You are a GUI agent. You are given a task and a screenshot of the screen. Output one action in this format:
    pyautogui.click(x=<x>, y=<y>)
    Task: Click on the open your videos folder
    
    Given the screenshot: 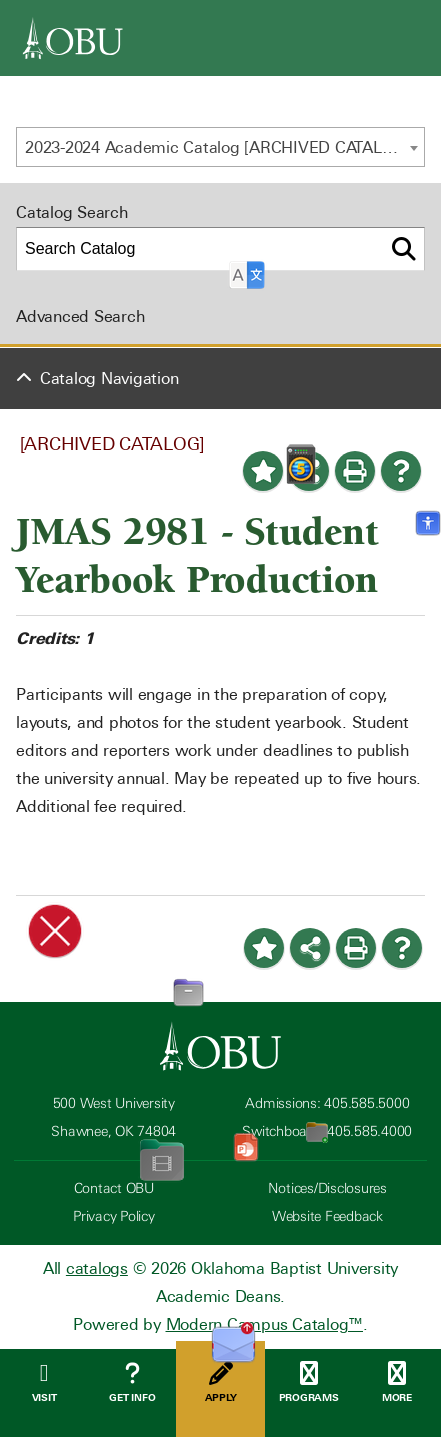 What is the action you would take?
    pyautogui.click(x=162, y=1160)
    